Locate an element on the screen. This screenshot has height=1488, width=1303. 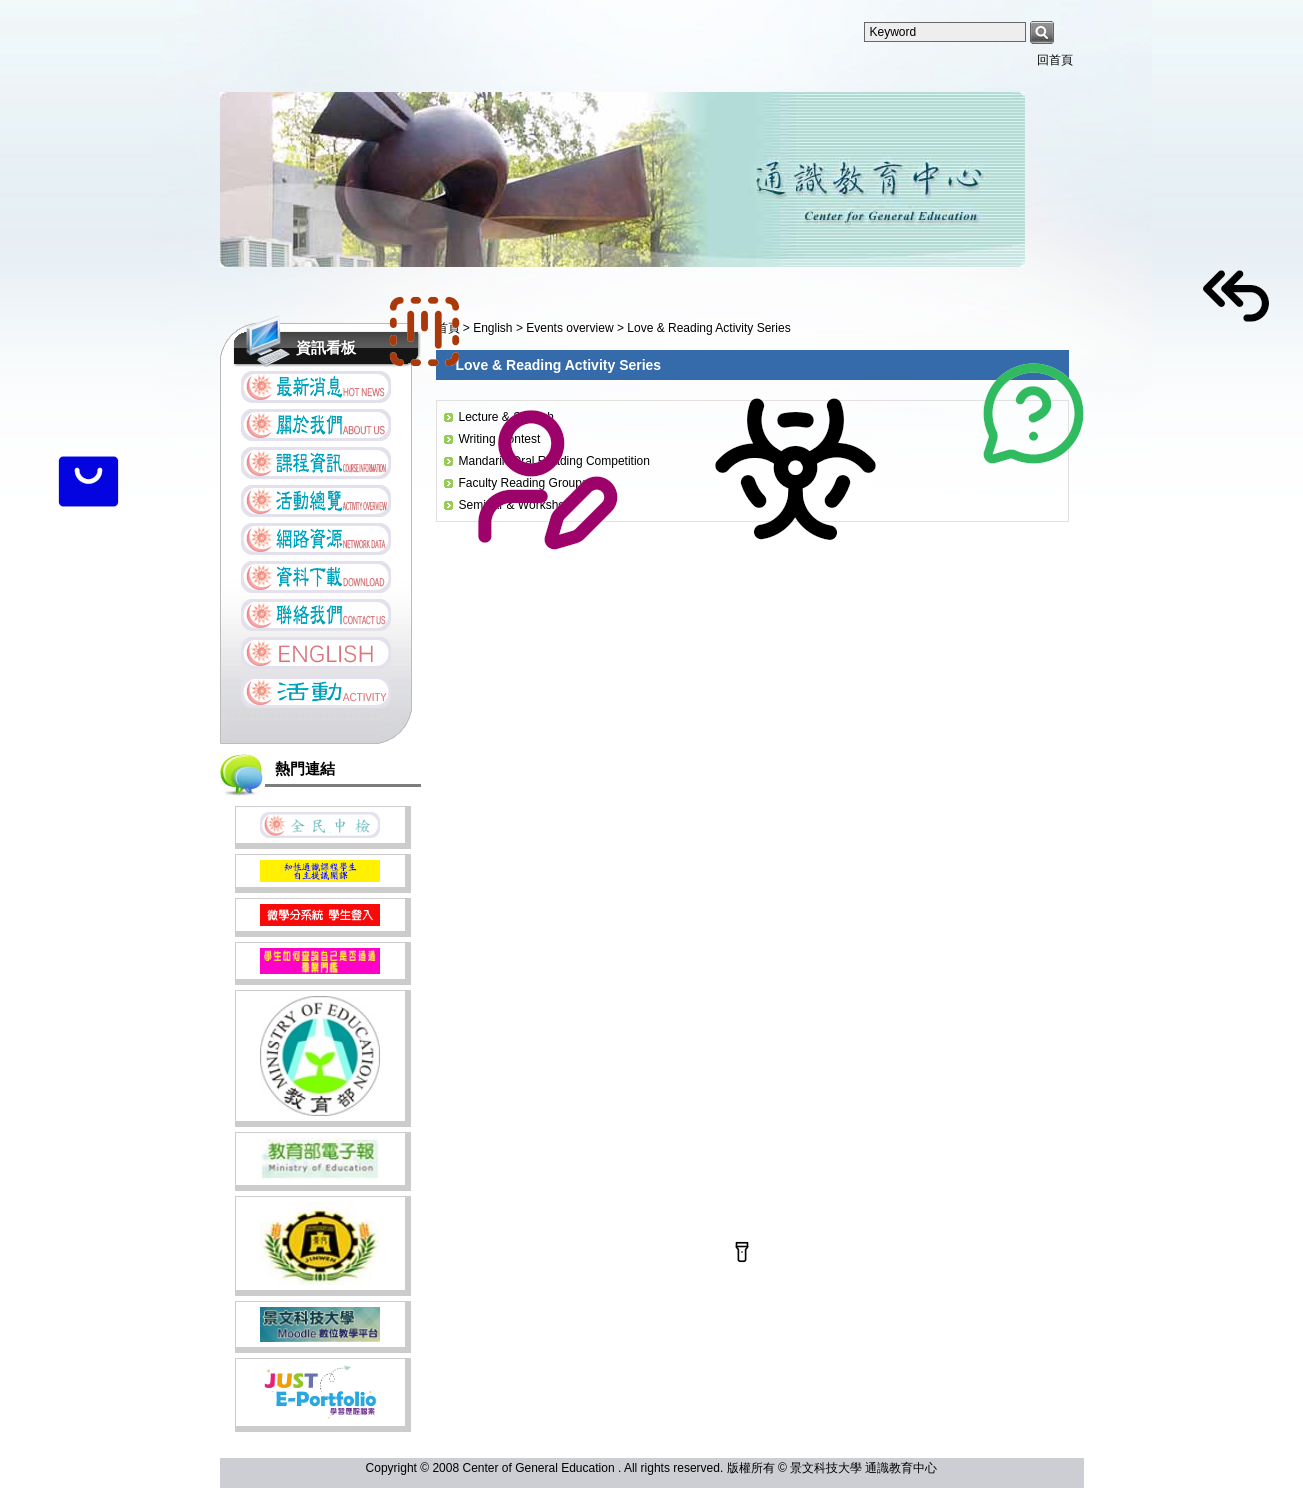
turn on device flashlight is located at coordinates (742, 1252).